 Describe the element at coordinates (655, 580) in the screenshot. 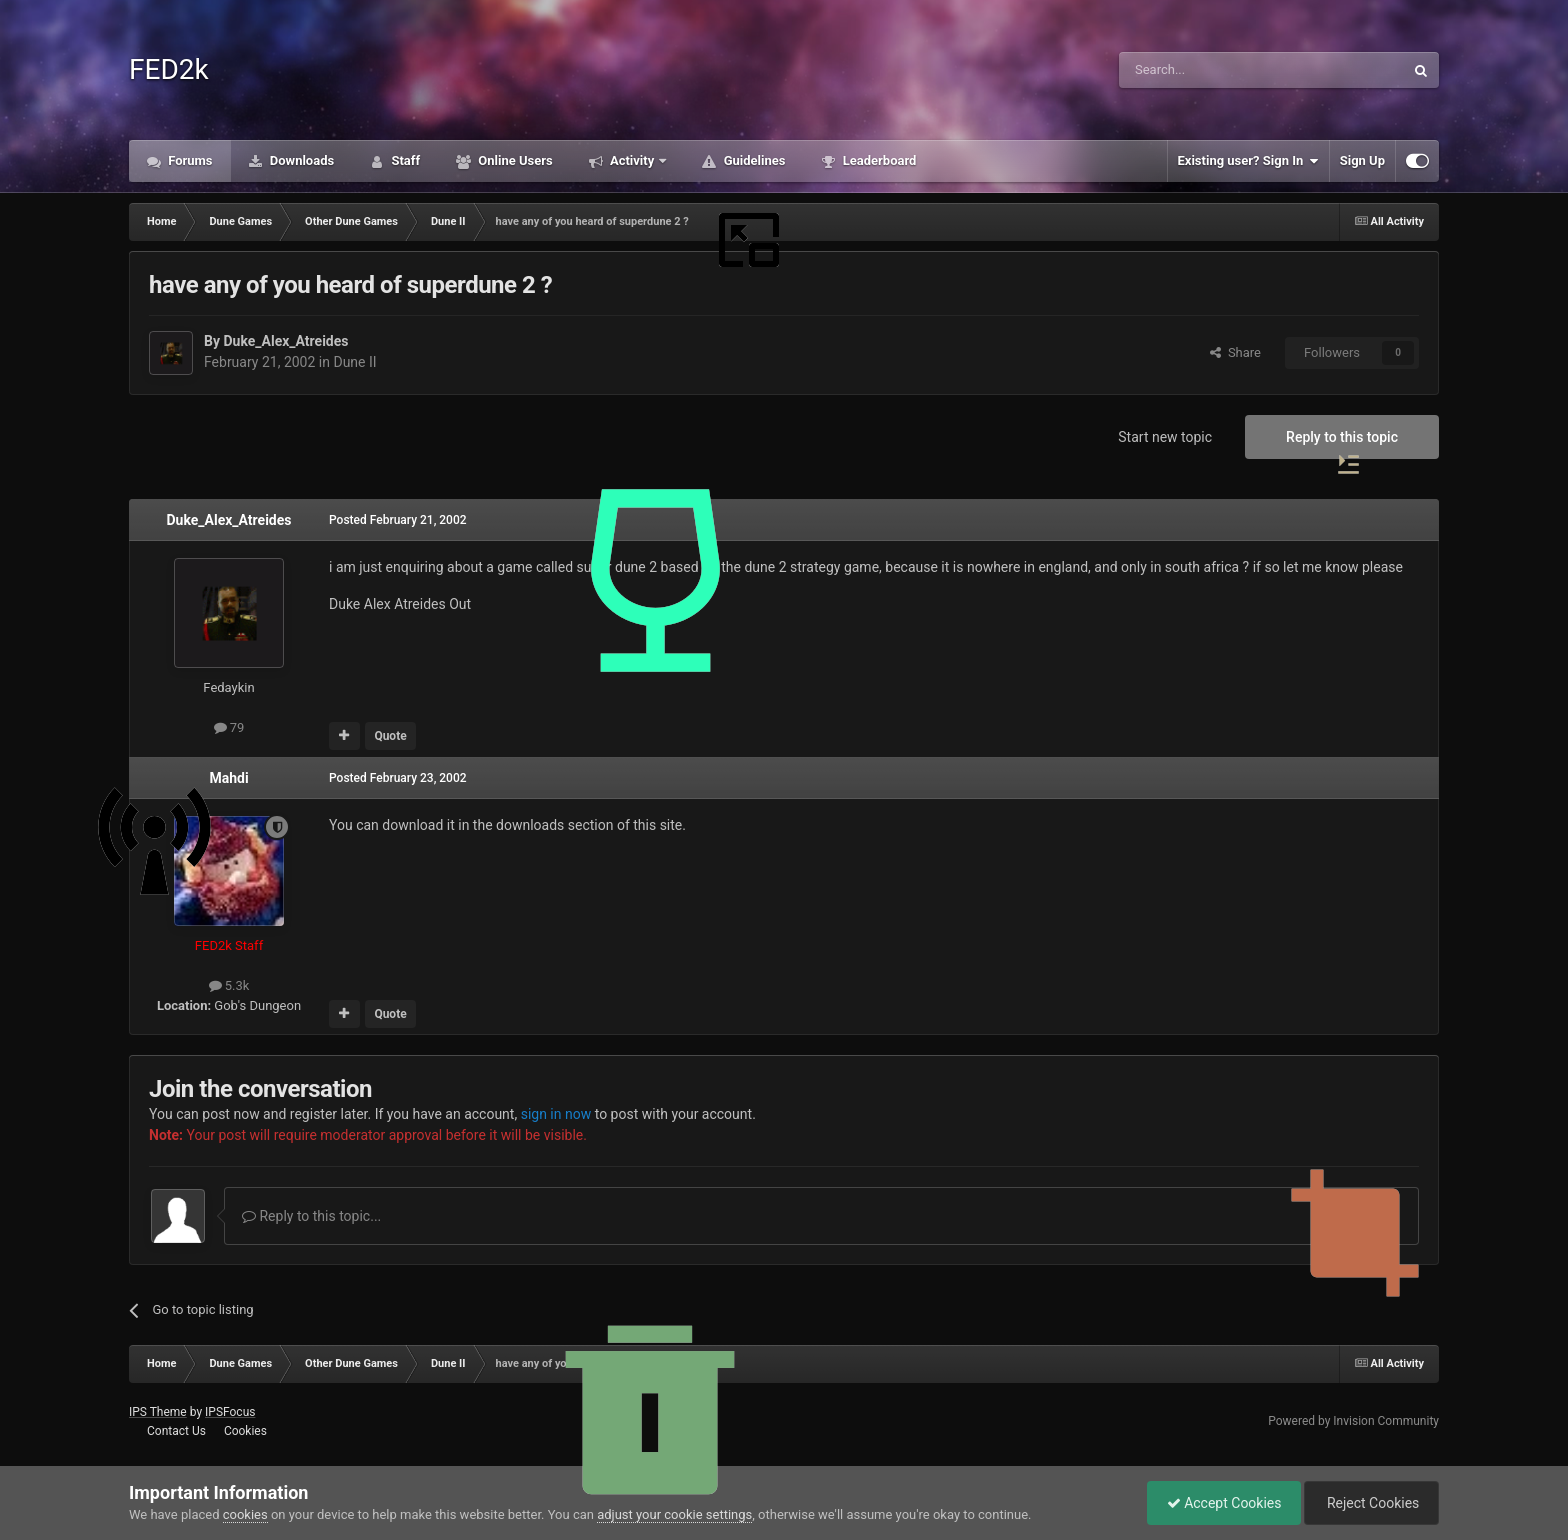

I see `browse wine or beverage menu` at that location.